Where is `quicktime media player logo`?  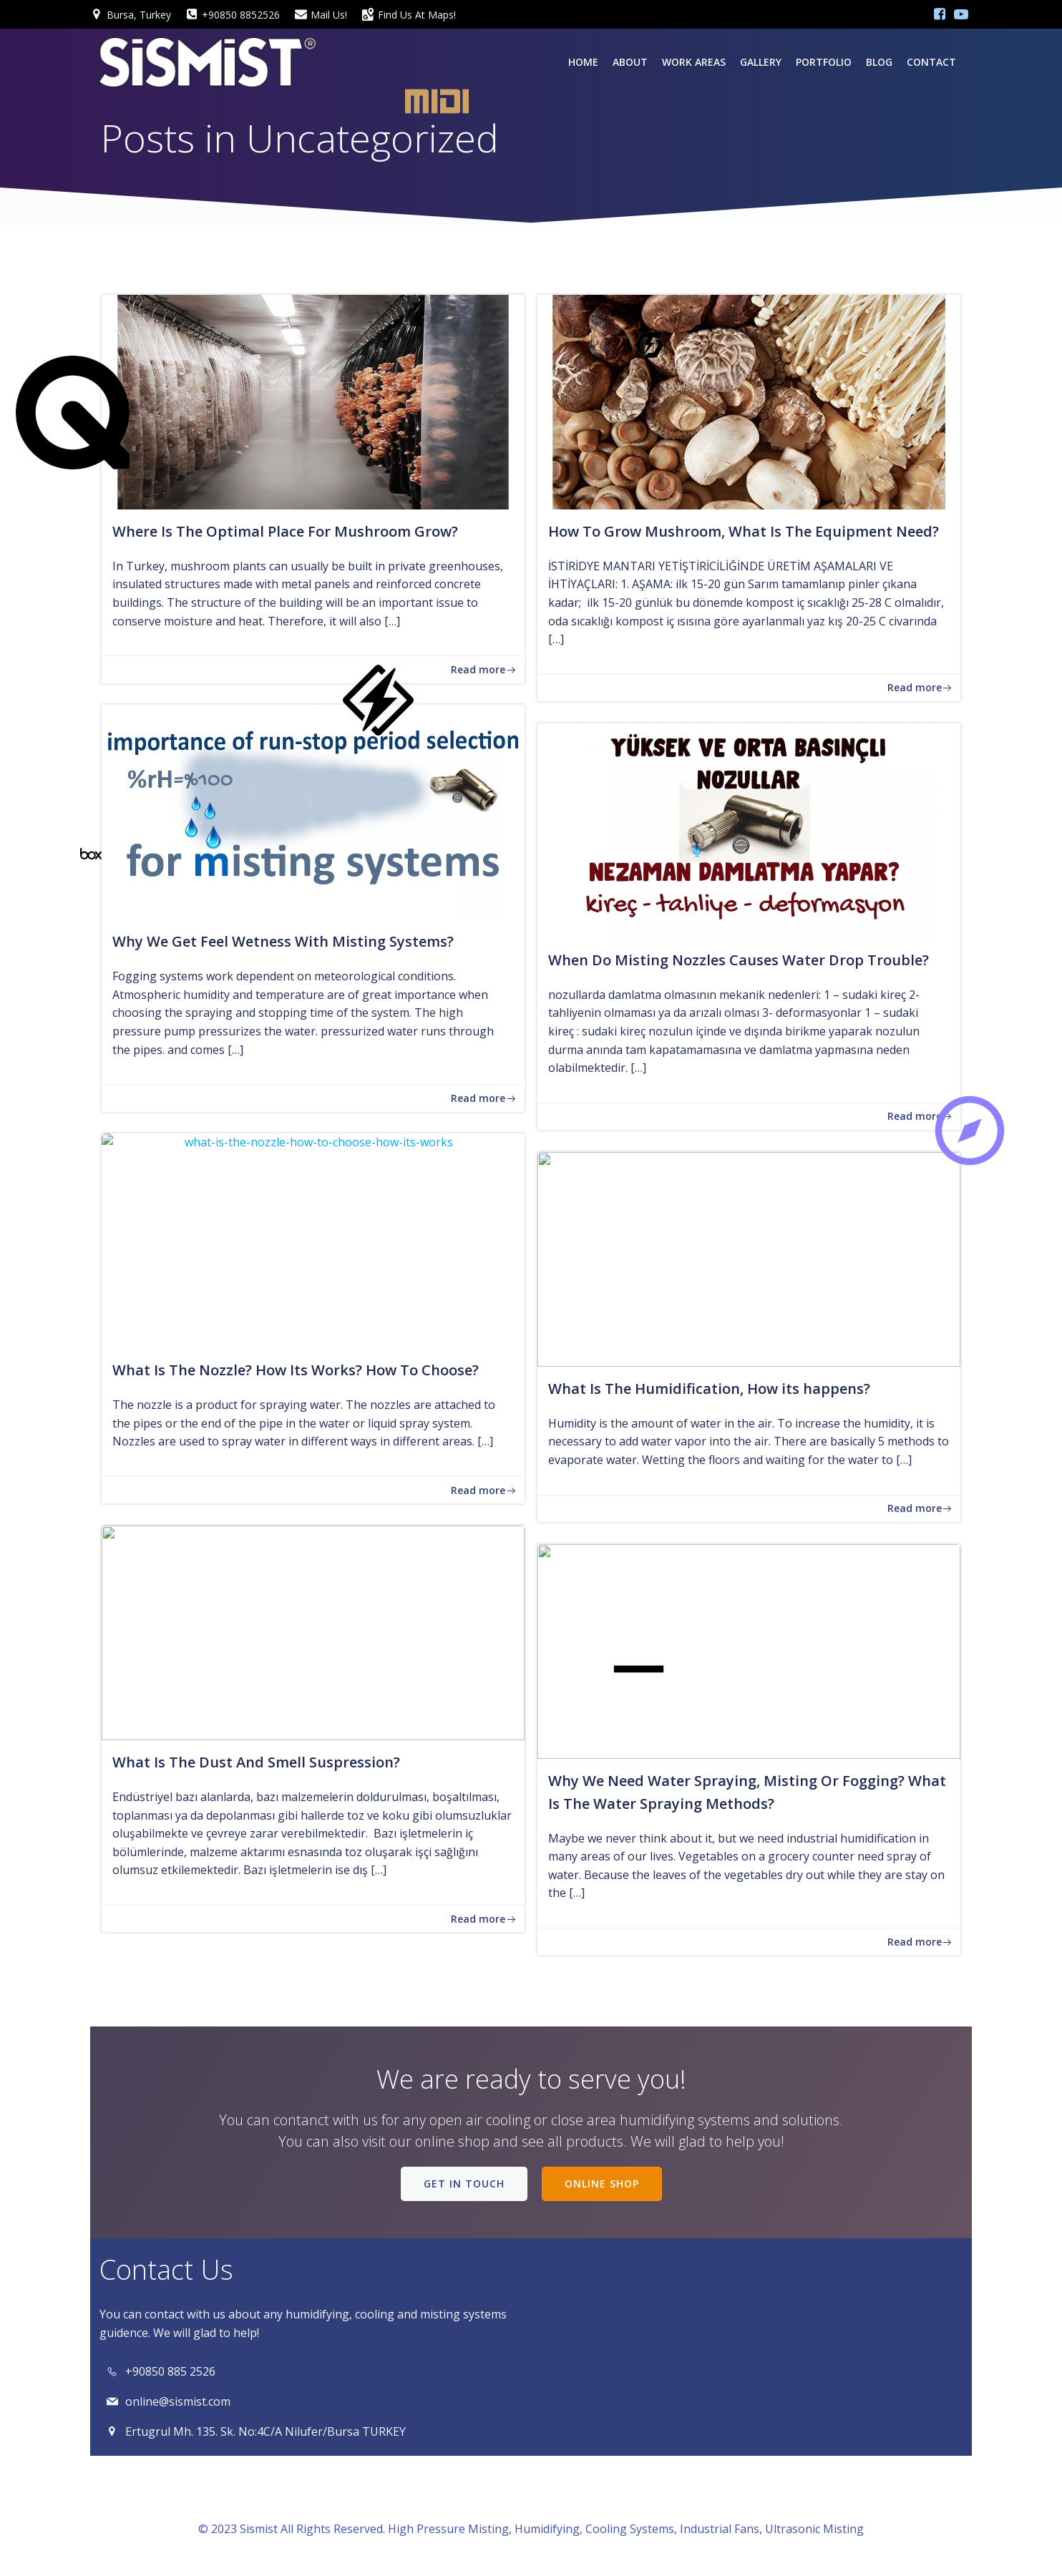
quicktime media player logo is located at coordinates (72, 412).